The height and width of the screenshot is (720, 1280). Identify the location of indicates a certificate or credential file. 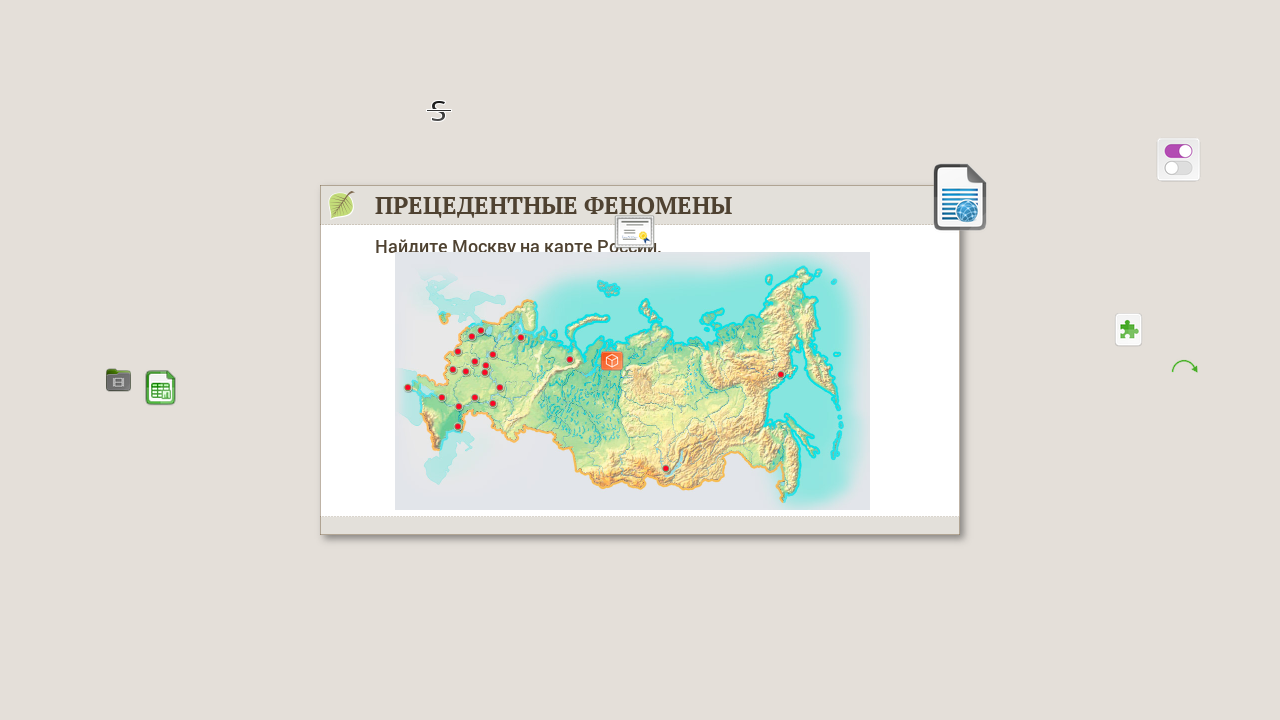
(634, 232).